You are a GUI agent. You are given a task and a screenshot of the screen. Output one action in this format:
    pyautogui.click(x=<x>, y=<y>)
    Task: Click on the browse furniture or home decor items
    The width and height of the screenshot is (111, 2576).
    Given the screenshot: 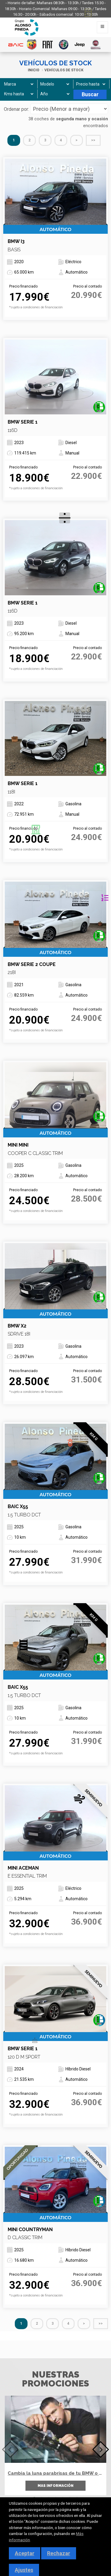 What is the action you would take?
    pyautogui.click(x=88, y=13)
    